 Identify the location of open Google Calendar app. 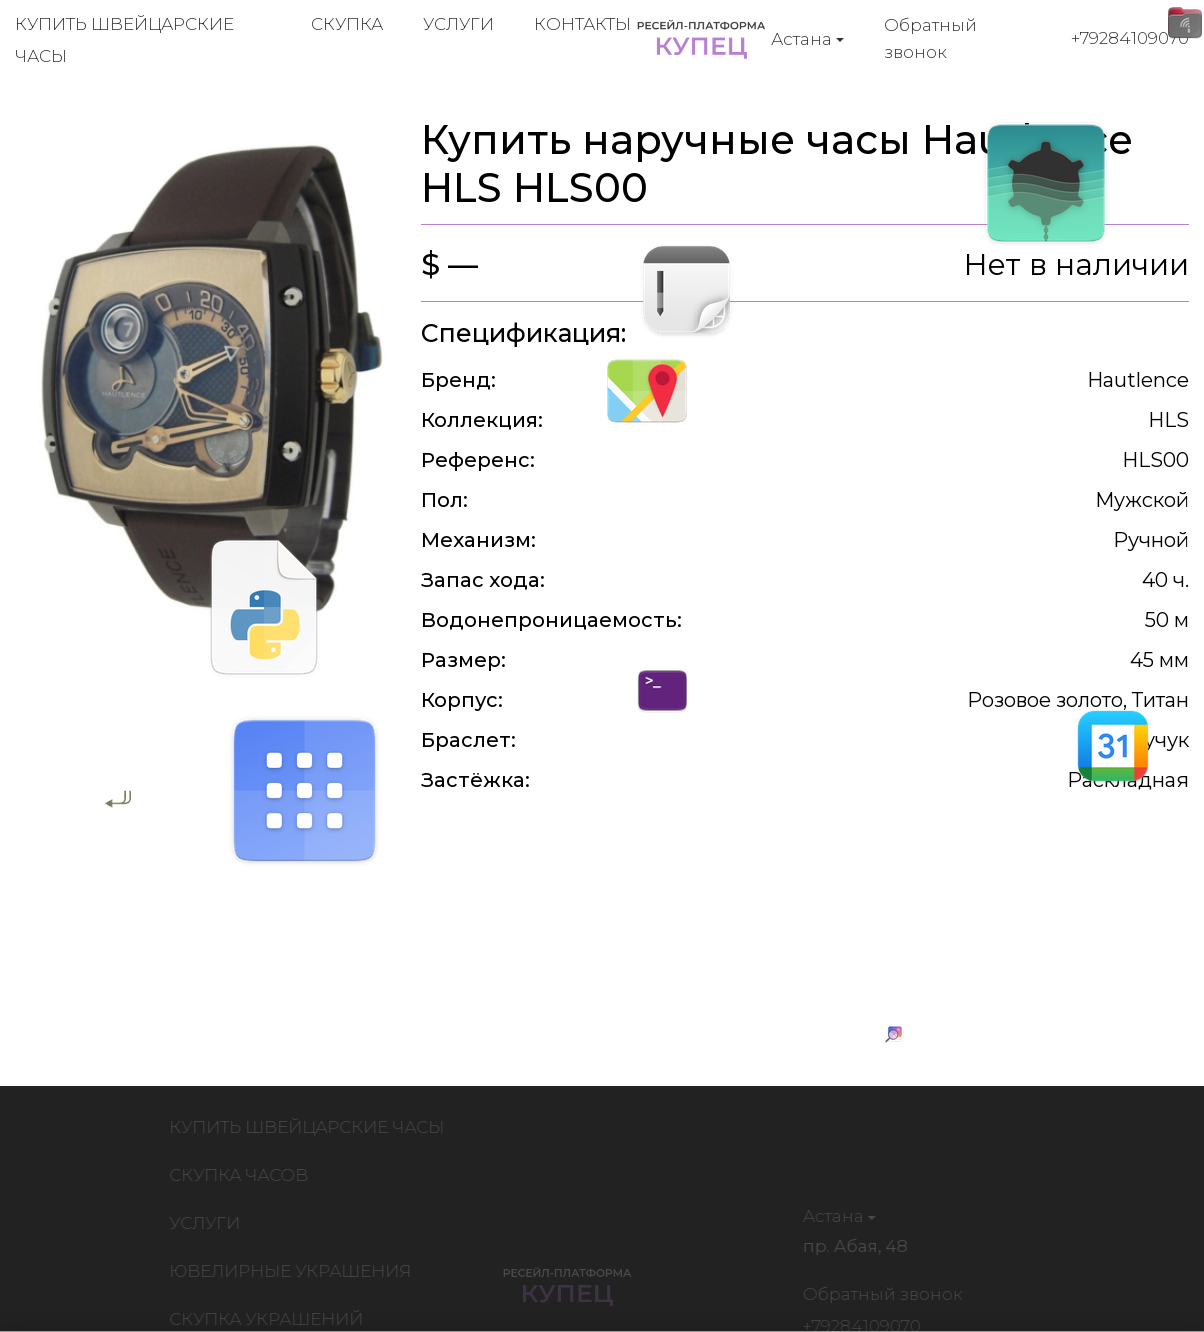
(1113, 746).